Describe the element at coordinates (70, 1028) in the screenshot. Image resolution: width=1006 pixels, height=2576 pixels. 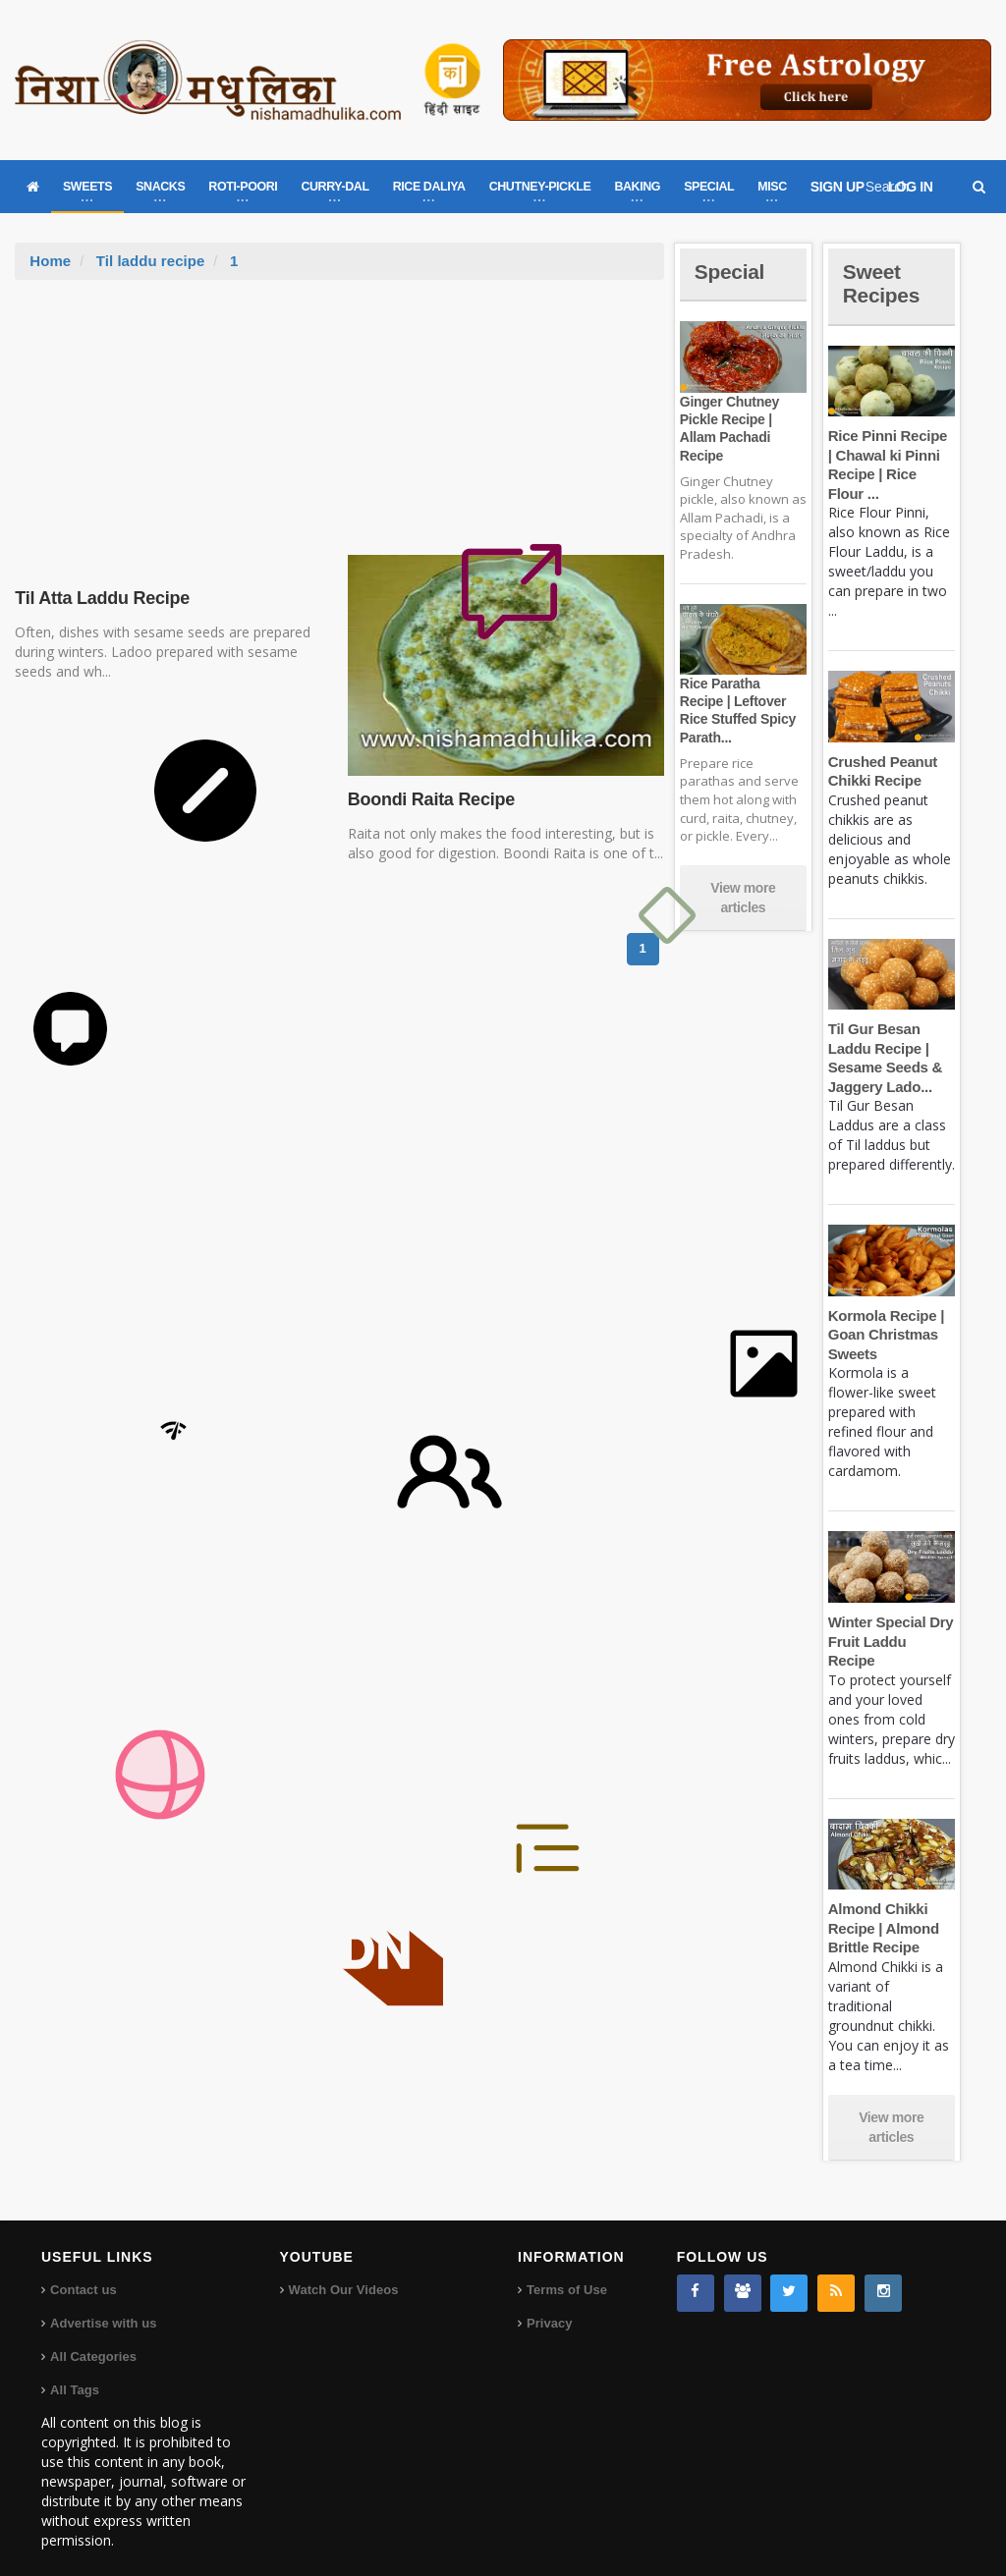
I see `view discussion feed` at that location.